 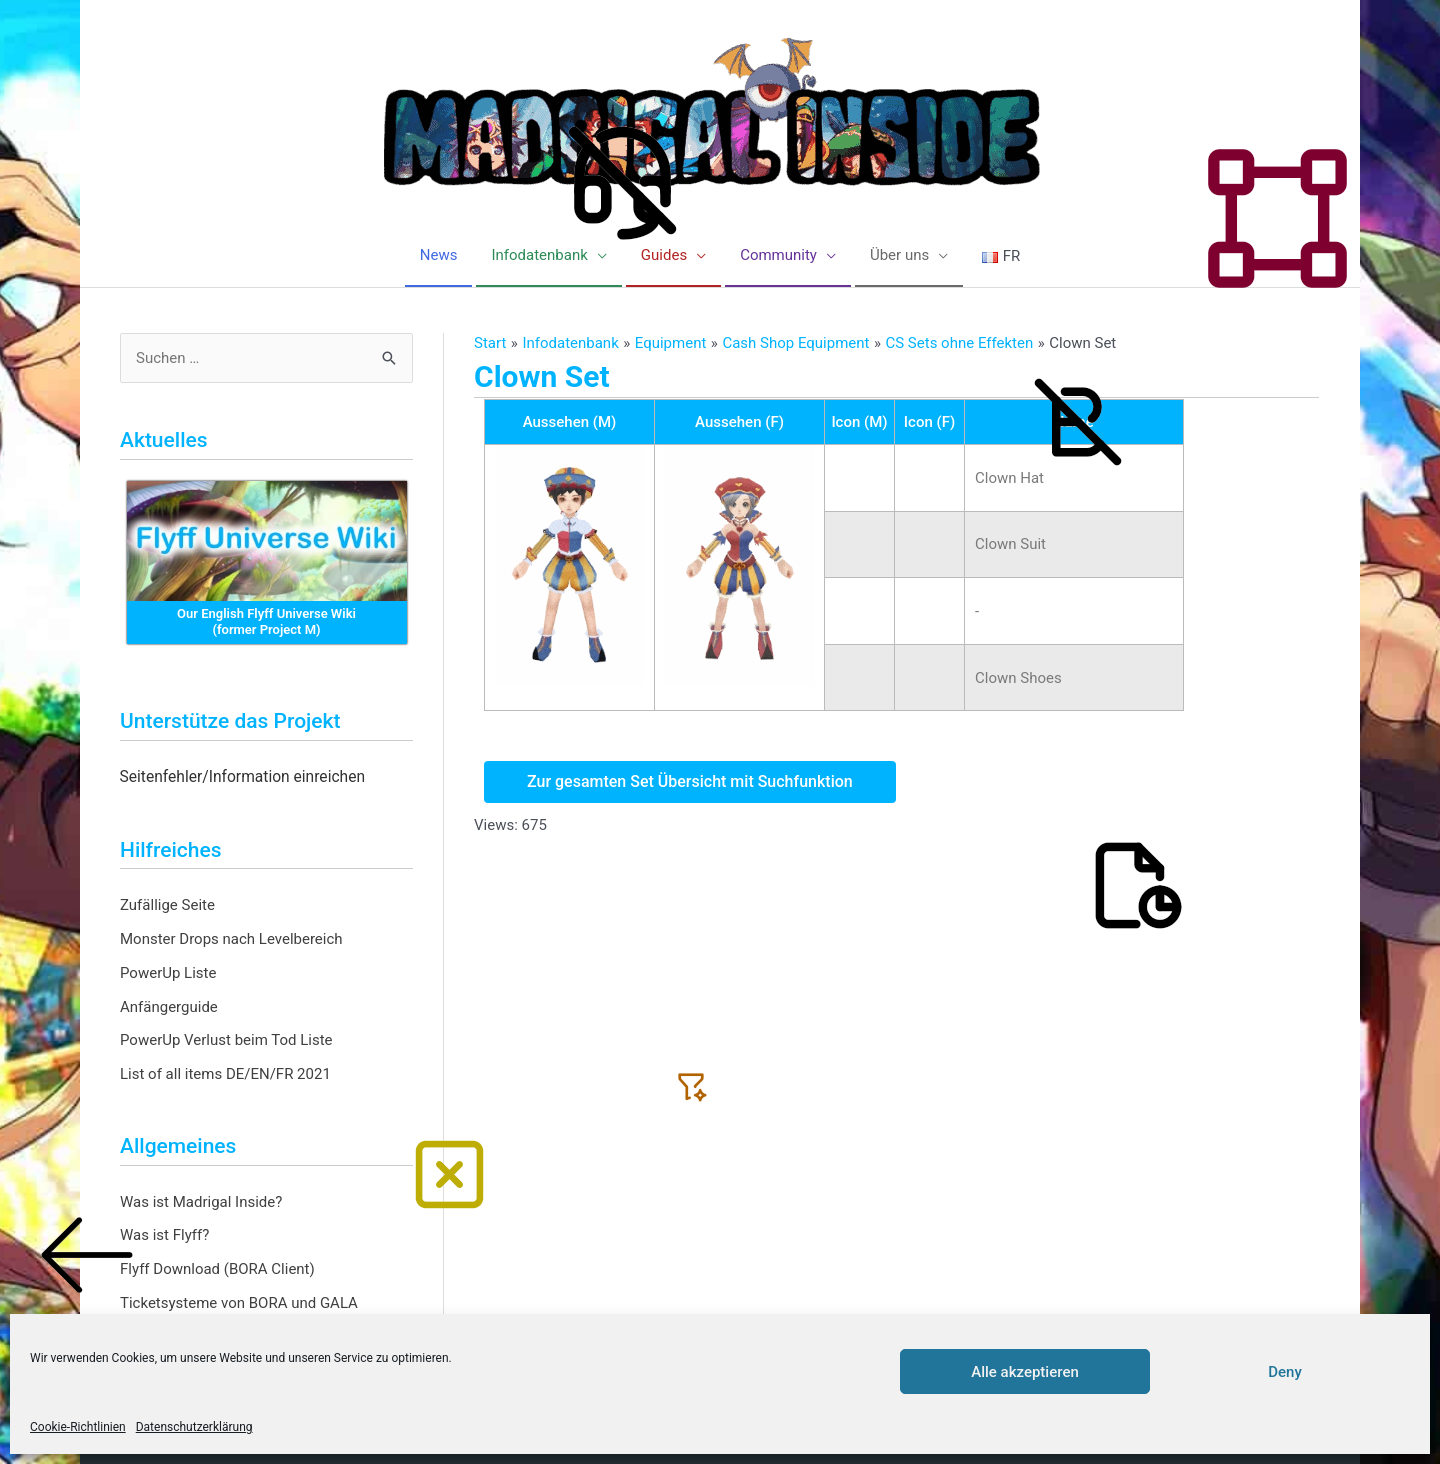 What do you see at coordinates (1138, 885) in the screenshot?
I see `view file analytics or report` at bounding box center [1138, 885].